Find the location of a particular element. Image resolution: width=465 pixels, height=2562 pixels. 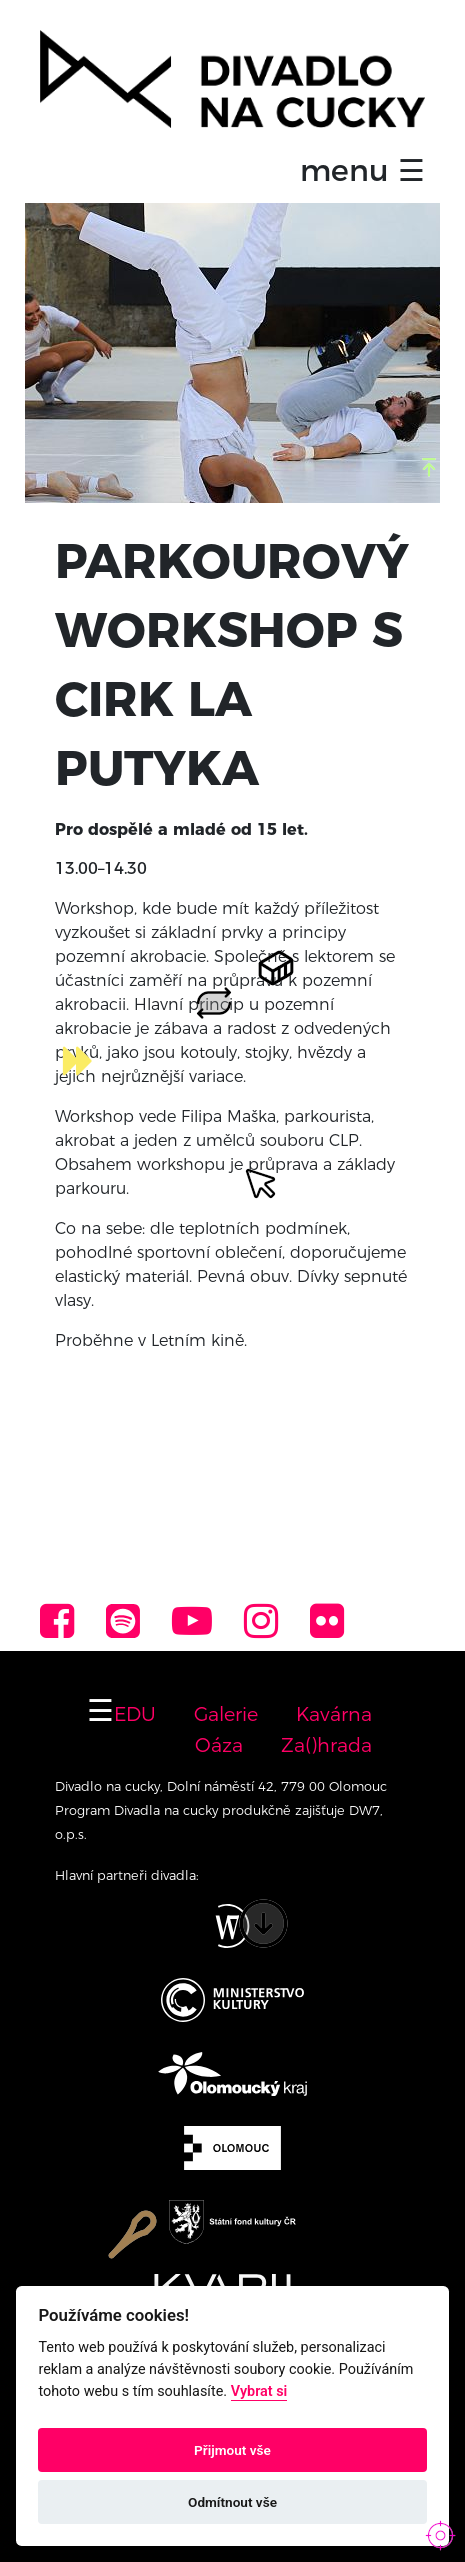

move item to top of list is located at coordinates (429, 467).